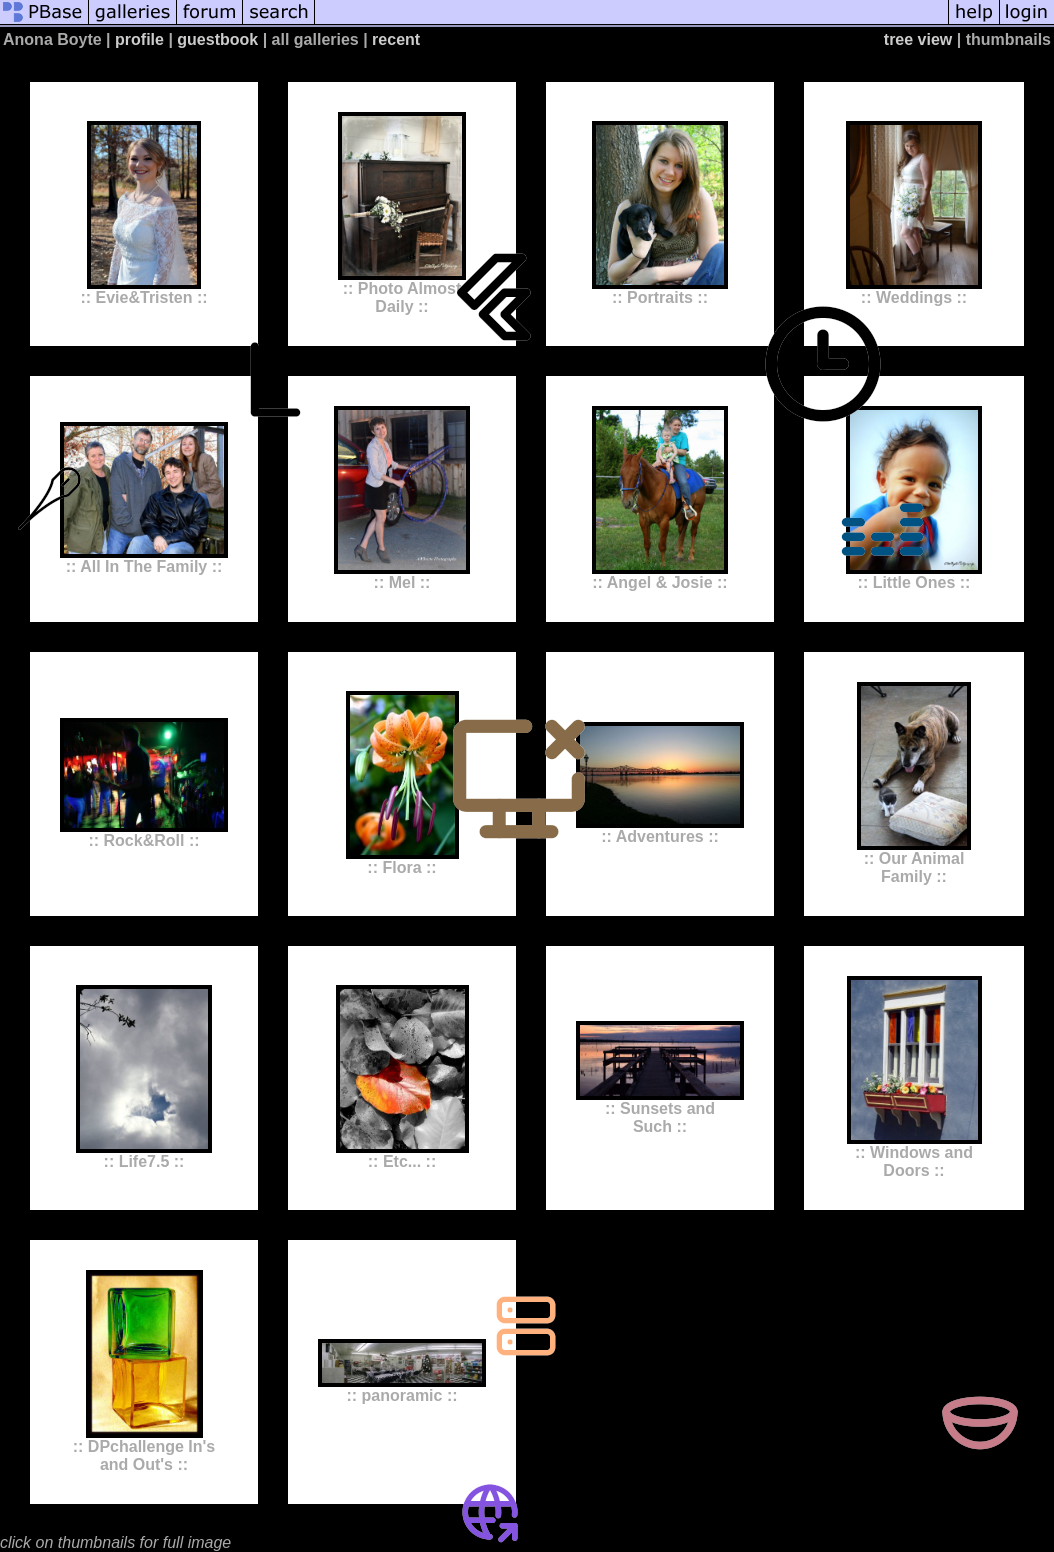  I want to click on switch to hemisphere or dome view, so click(980, 1423).